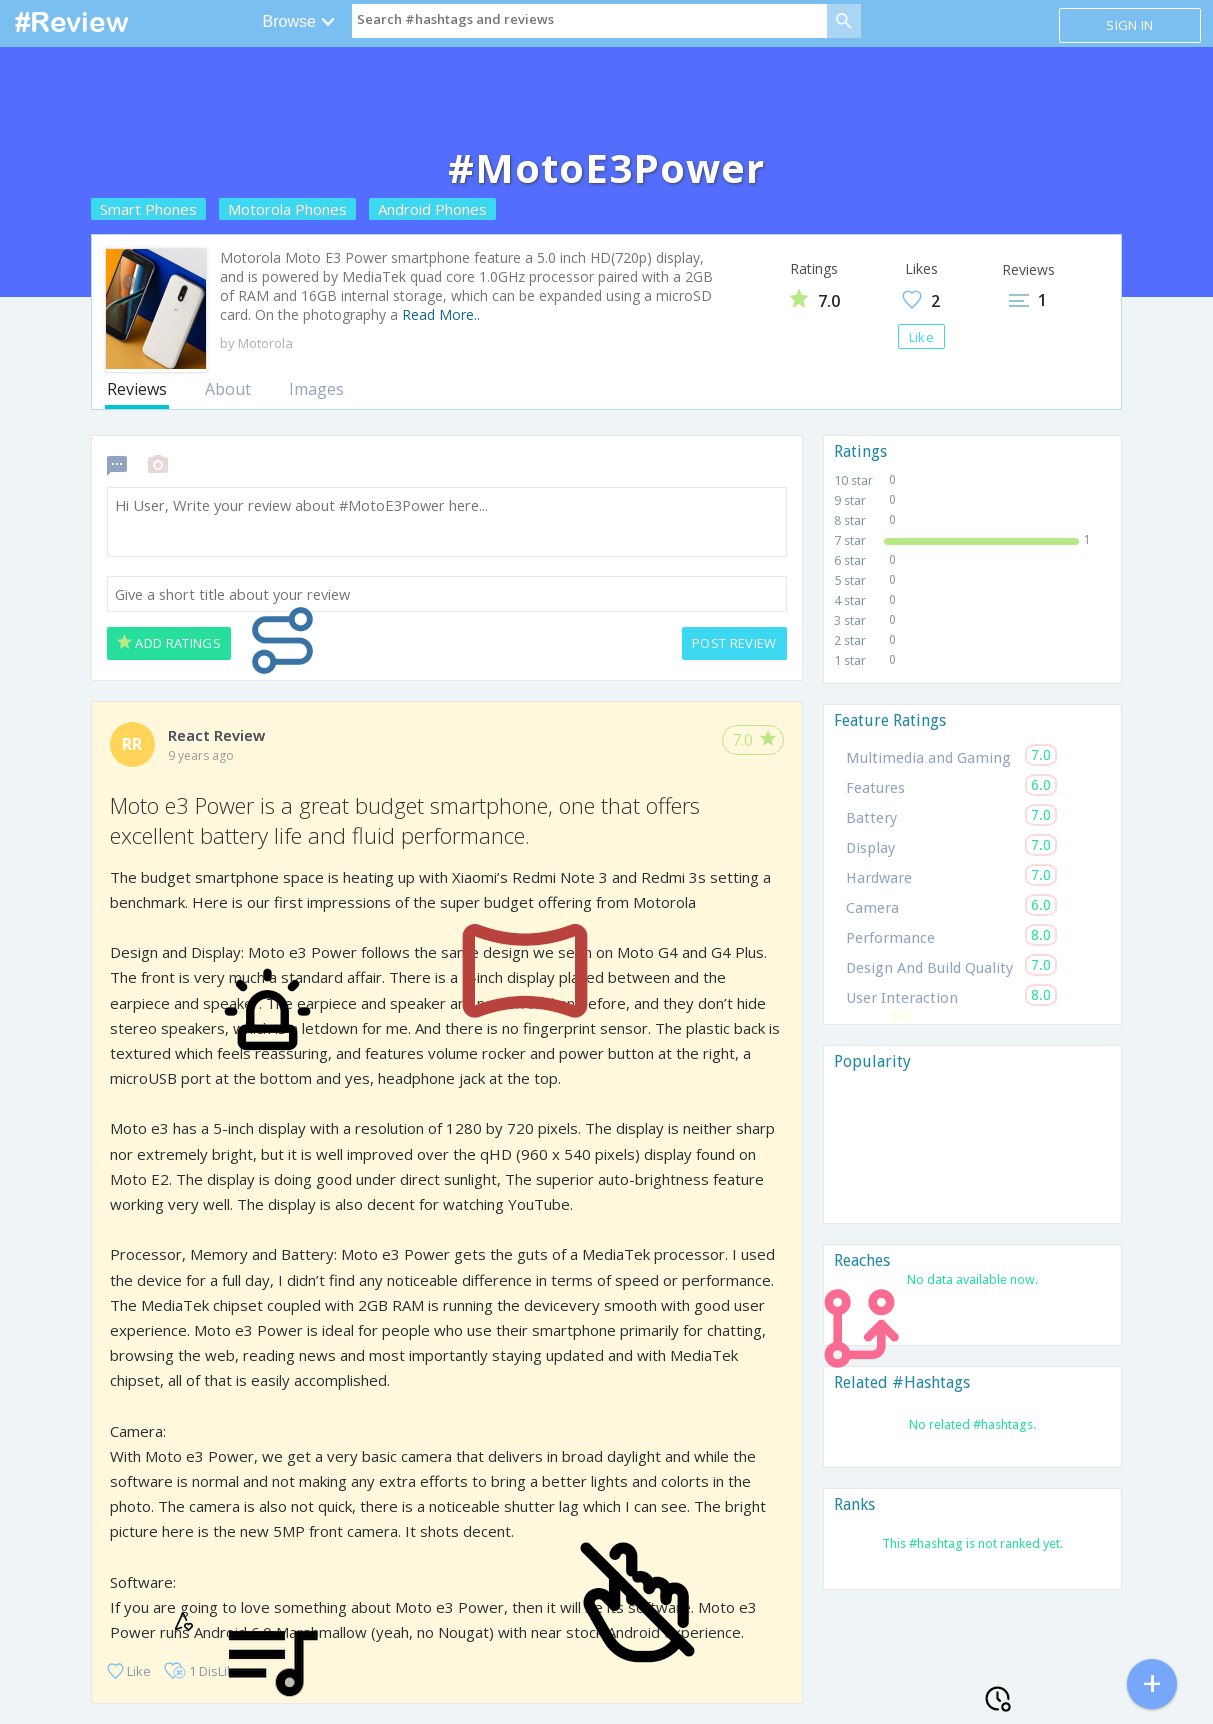 The width and height of the screenshot is (1213, 1724). Describe the element at coordinates (637, 1599) in the screenshot. I see `touch interaction disabled` at that location.